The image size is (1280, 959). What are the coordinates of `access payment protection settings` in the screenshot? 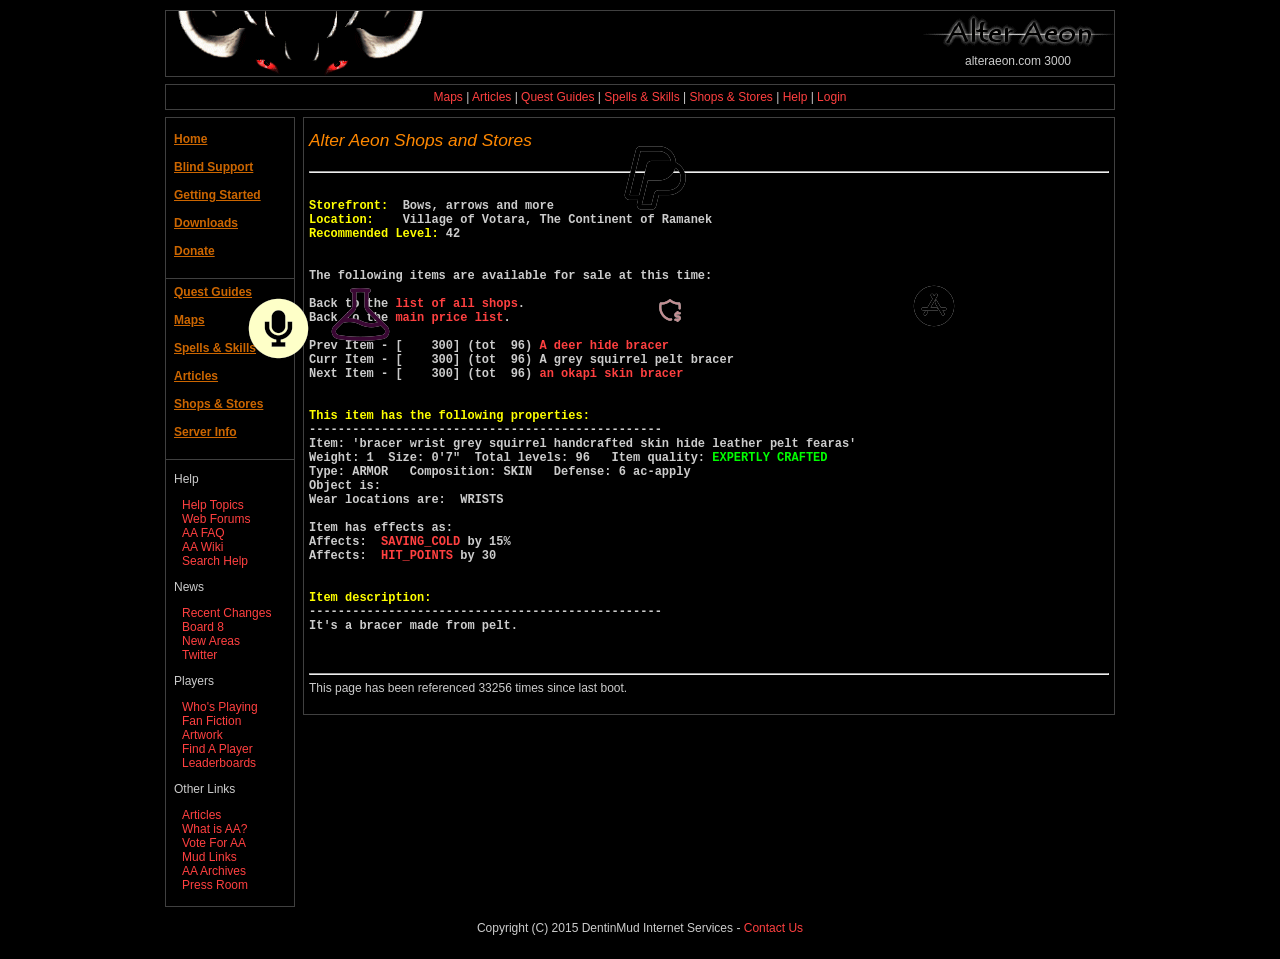 It's located at (670, 310).